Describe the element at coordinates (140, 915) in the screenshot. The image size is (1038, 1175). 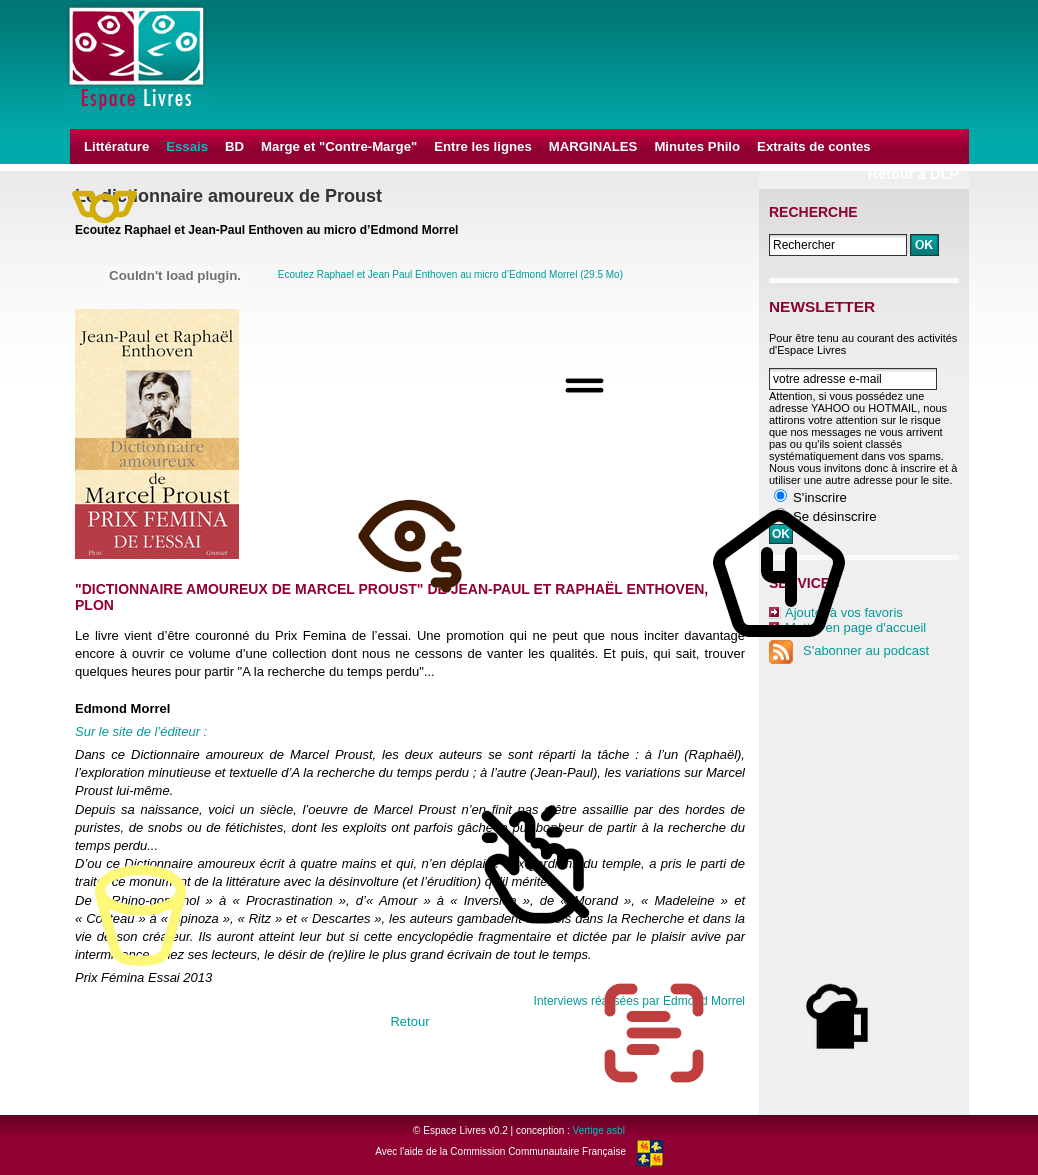
I see `fill tool for painting or coloring areas` at that location.